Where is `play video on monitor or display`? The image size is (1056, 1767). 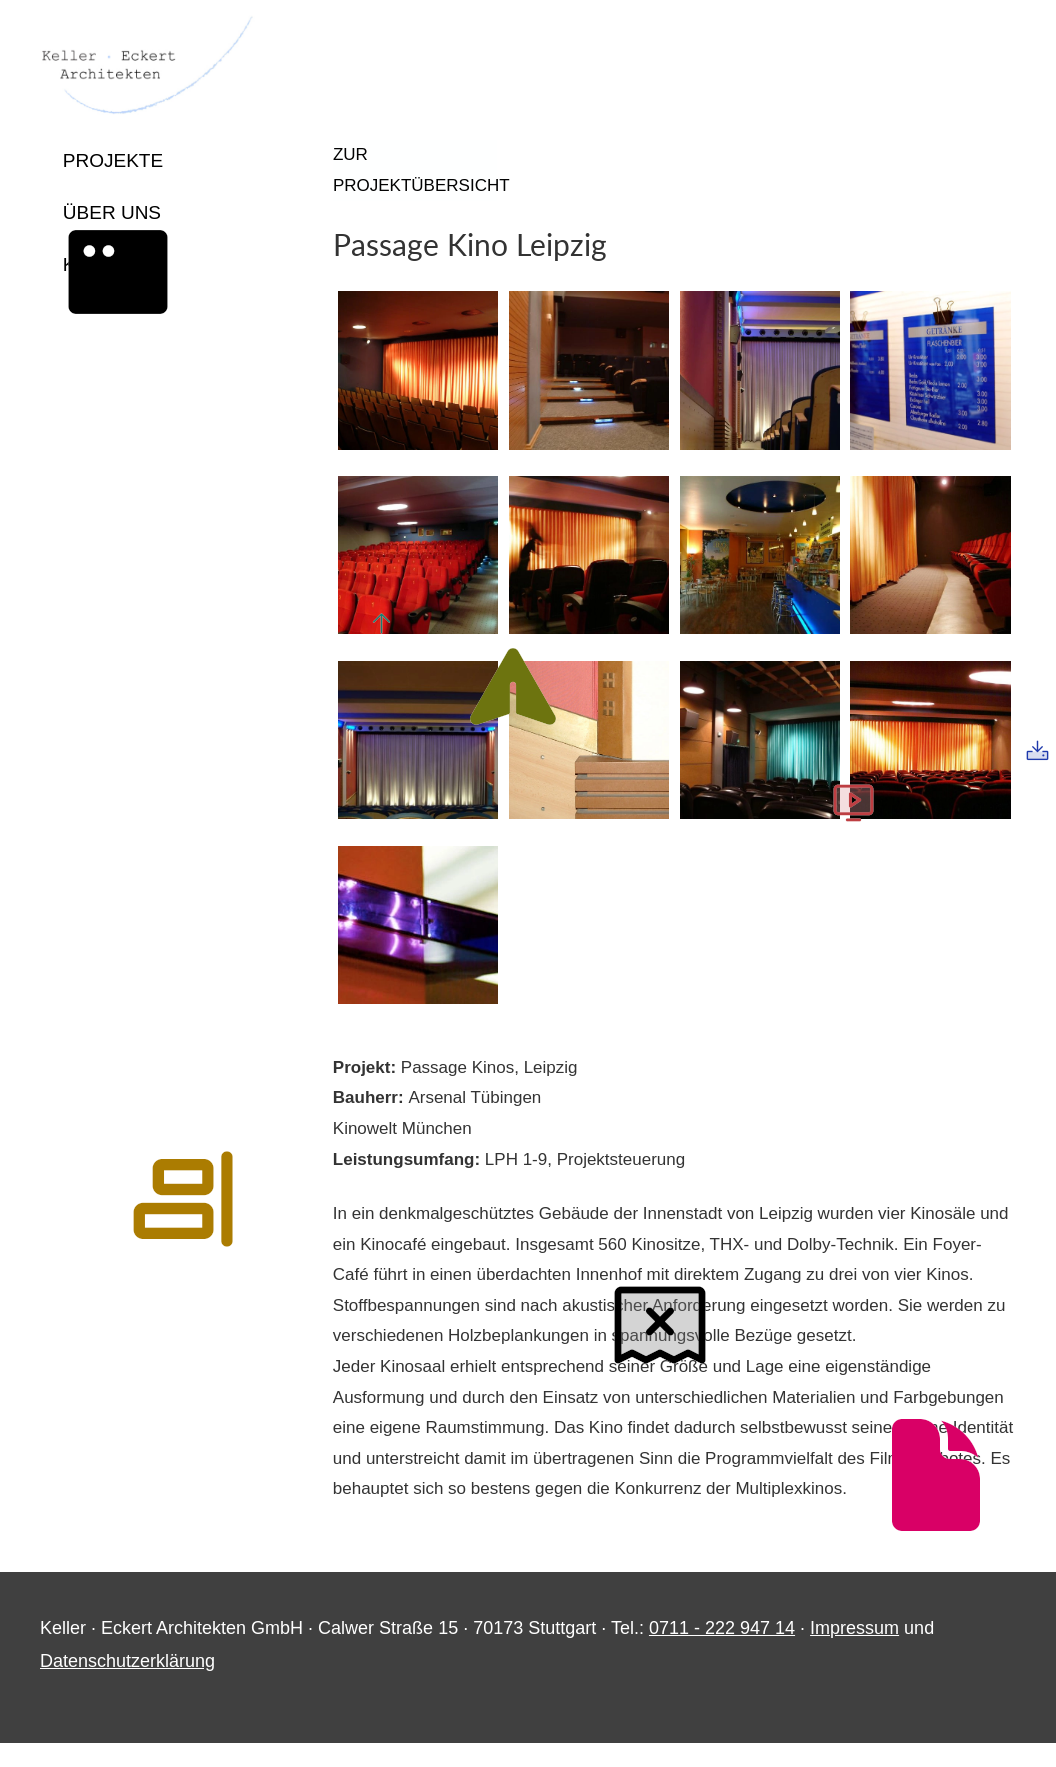
play video on monitor or display is located at coordinates (853, 801).